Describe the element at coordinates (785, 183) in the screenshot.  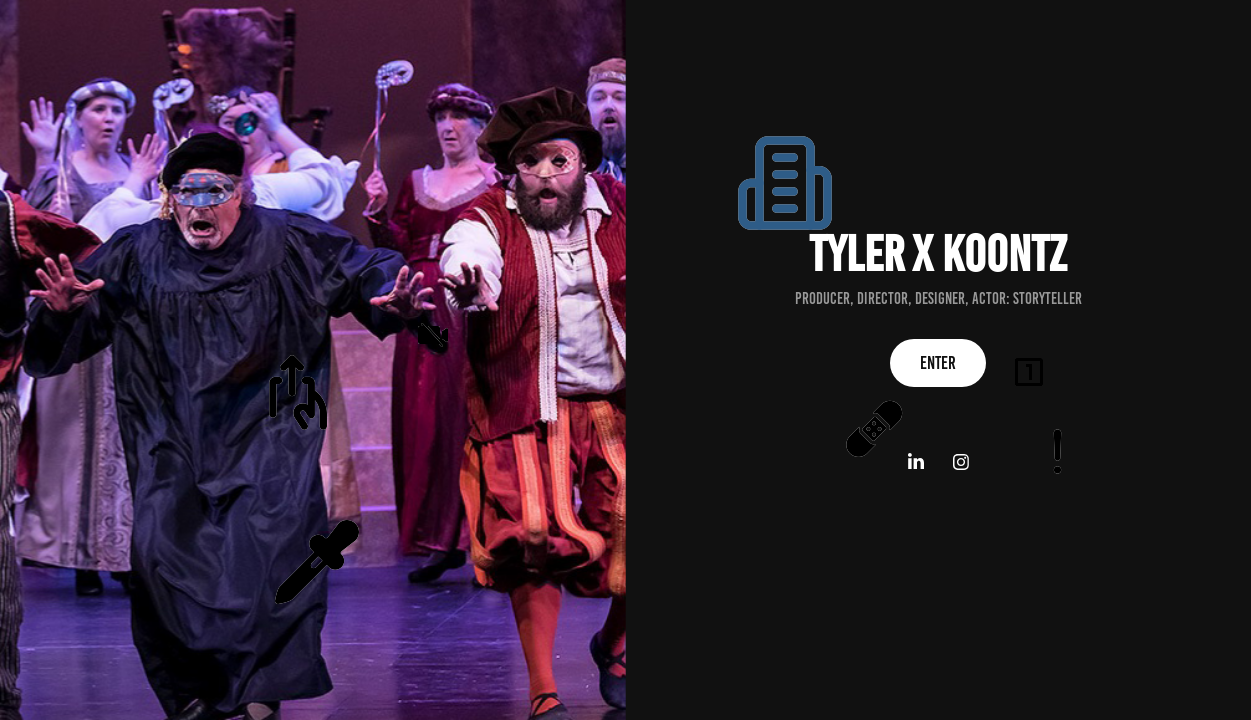
I see `view office or workplace information` at that location.